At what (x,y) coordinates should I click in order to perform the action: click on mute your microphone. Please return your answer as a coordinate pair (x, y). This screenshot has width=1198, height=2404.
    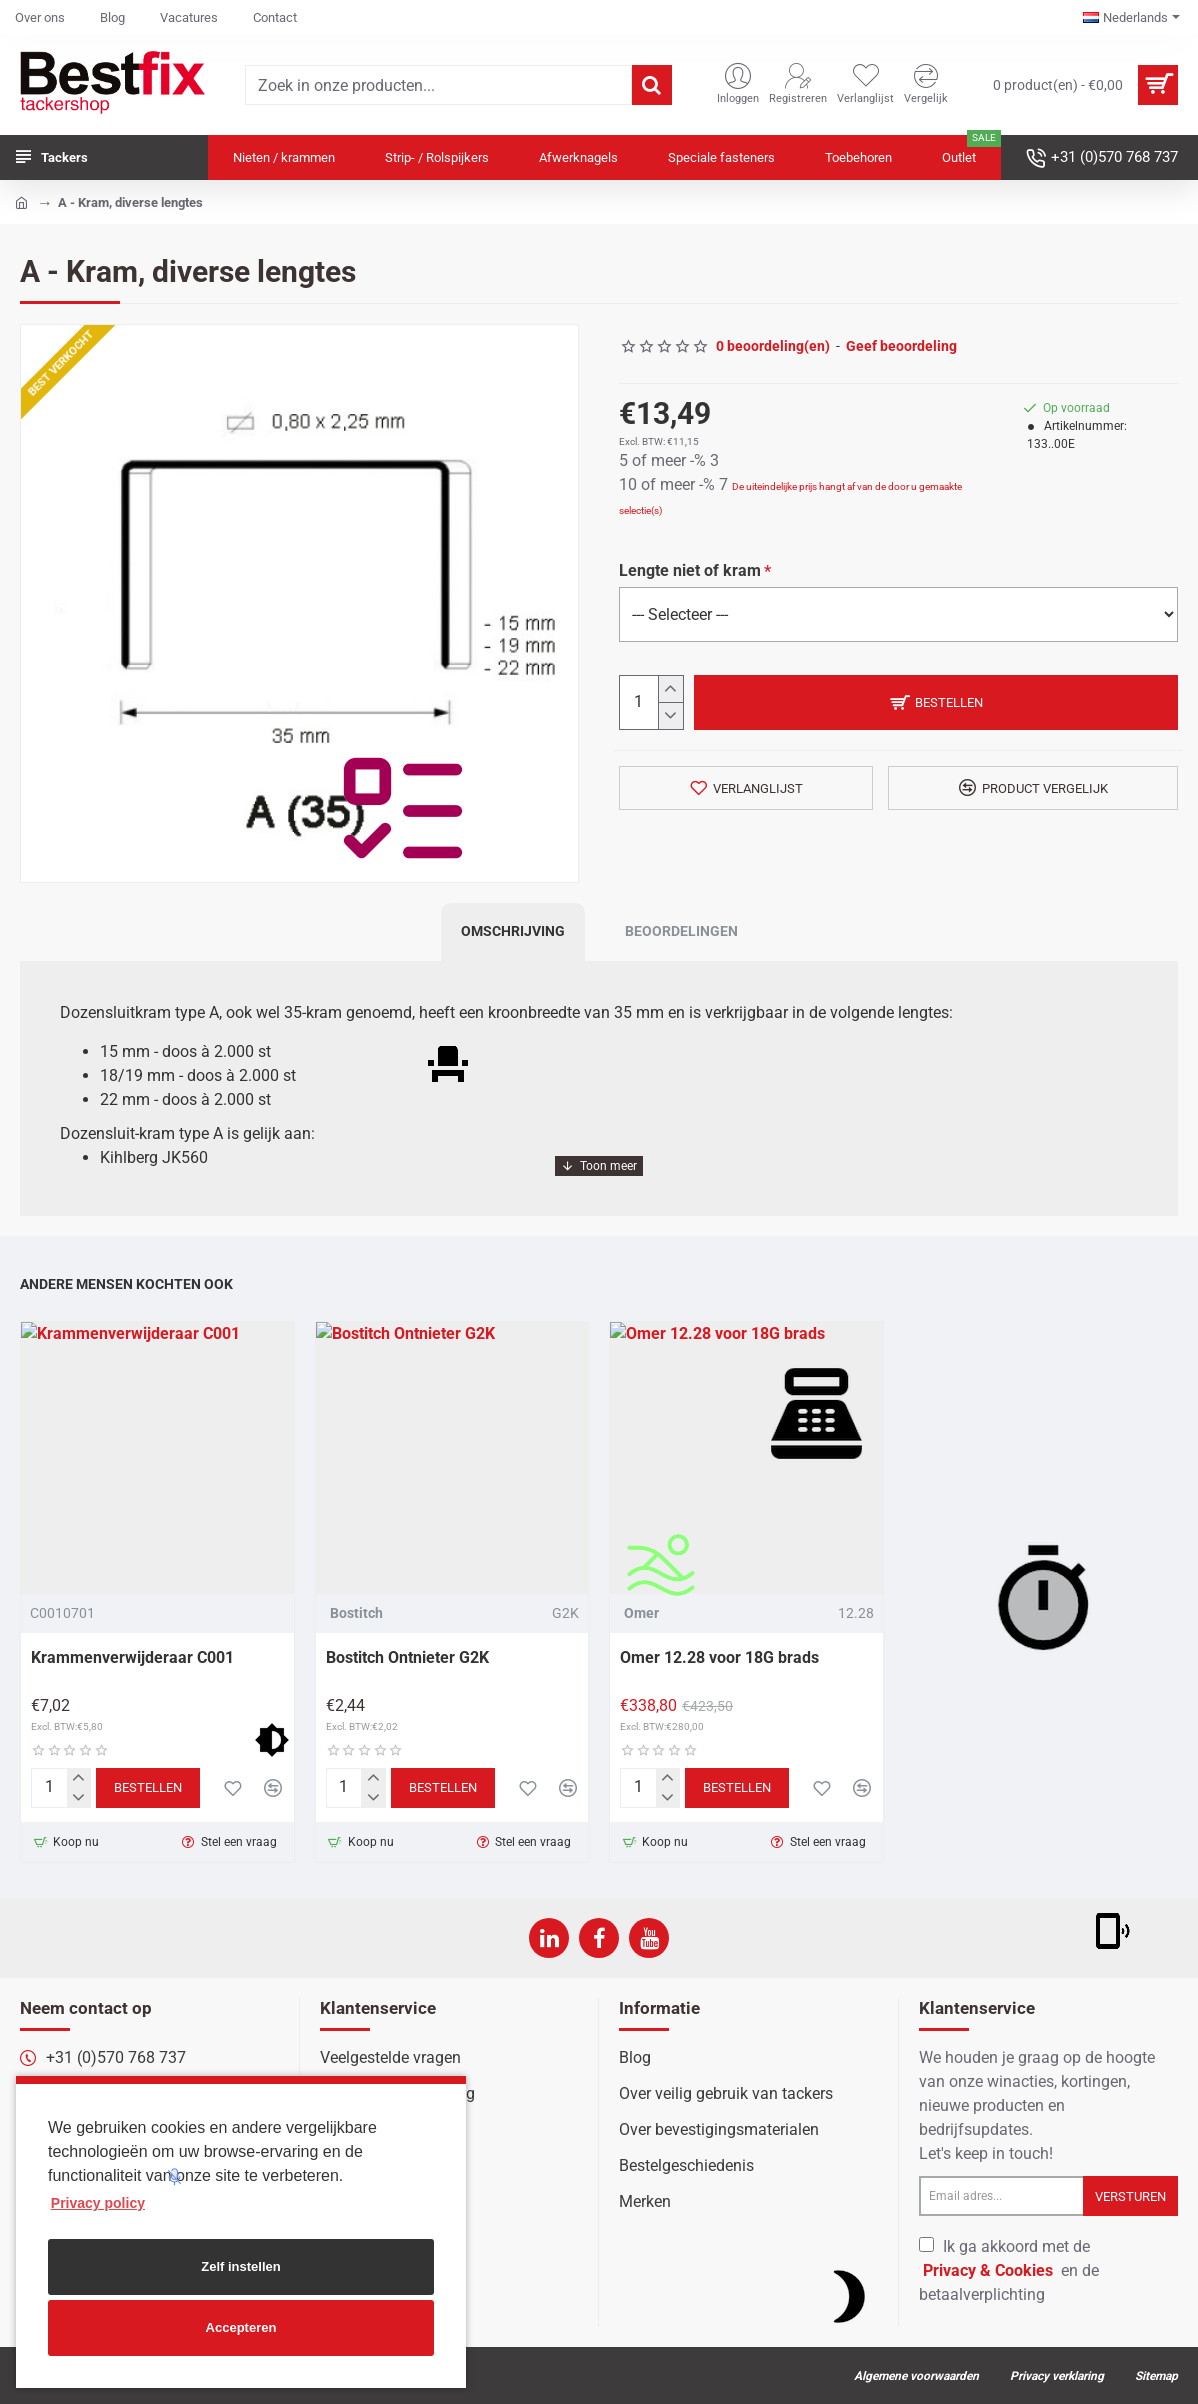
    Looking at the image, I should click on (174, 2176).